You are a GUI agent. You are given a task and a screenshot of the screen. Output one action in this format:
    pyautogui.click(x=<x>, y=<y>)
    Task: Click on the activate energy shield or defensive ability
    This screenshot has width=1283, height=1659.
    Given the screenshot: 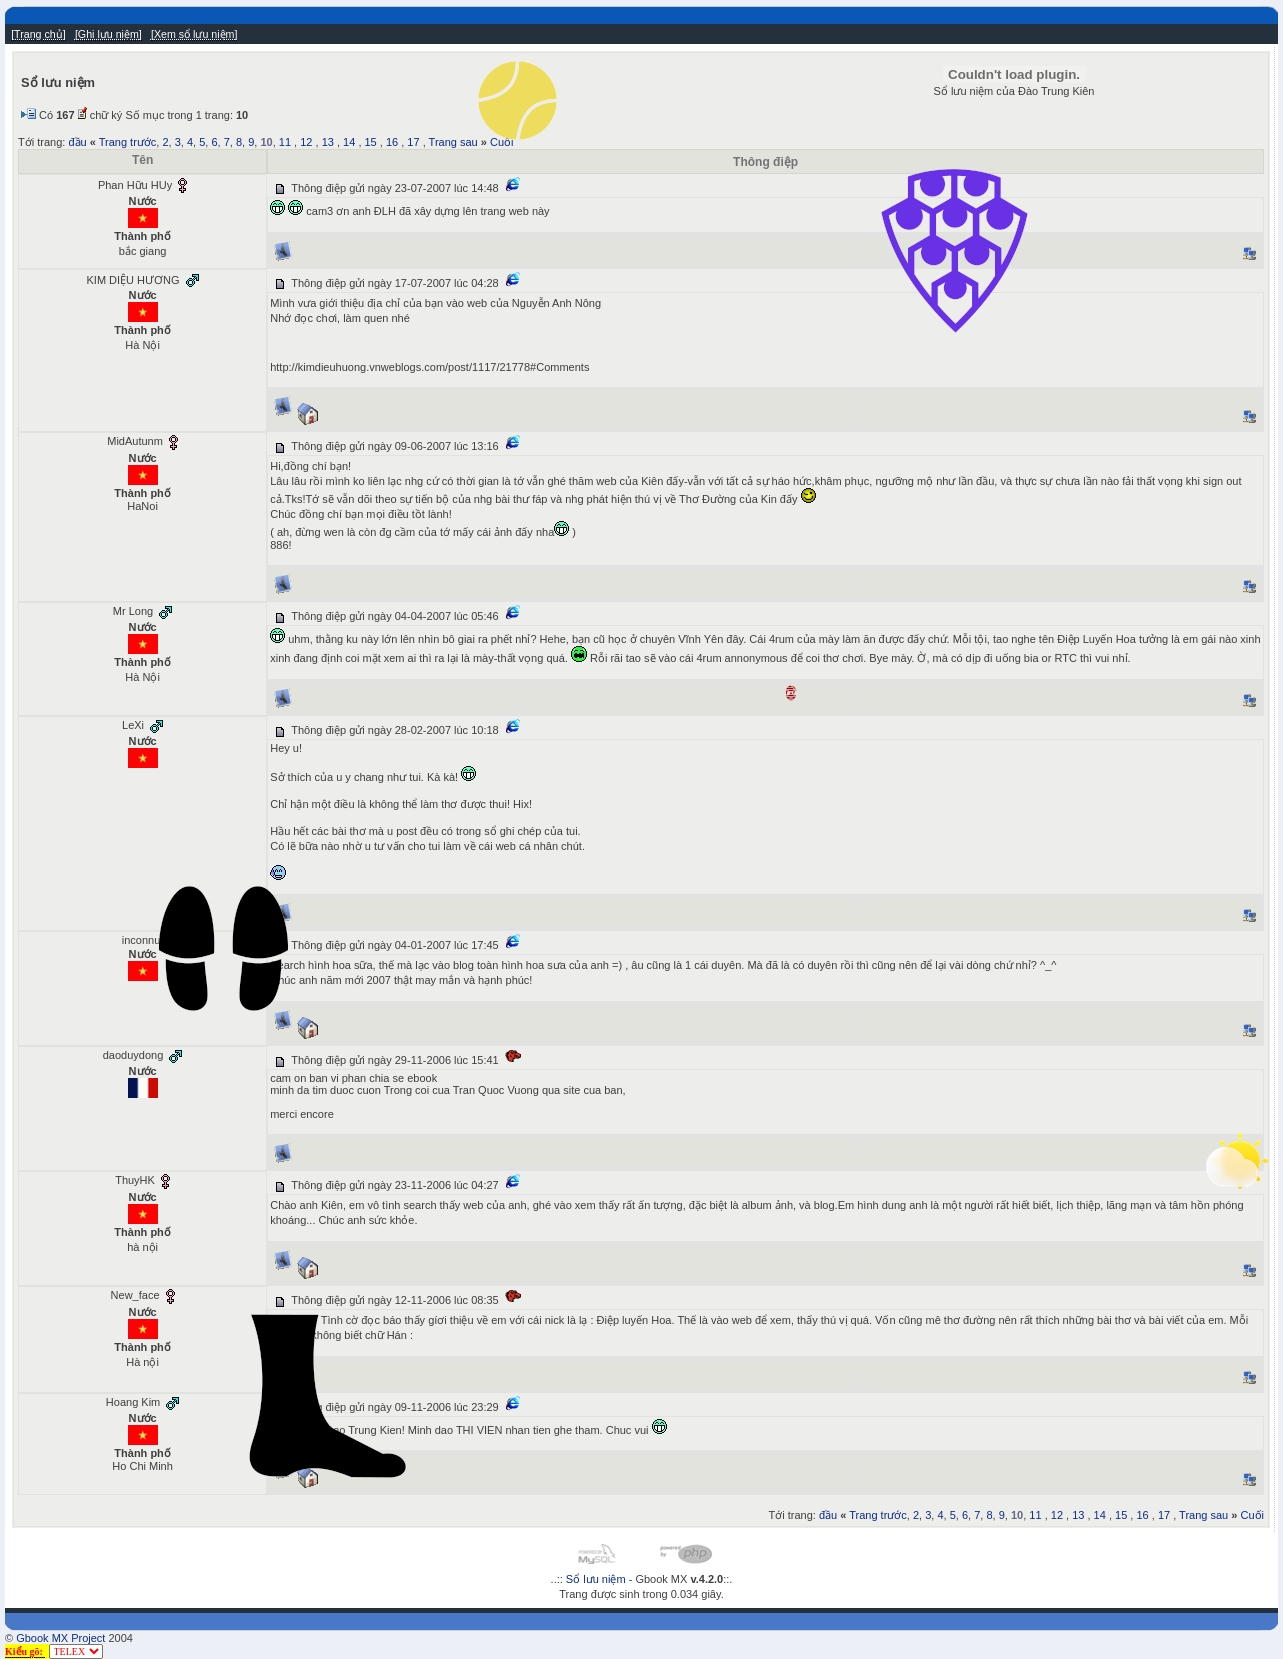 What is the action you would take?
    pyautogui.click(x=955, y=252)
    